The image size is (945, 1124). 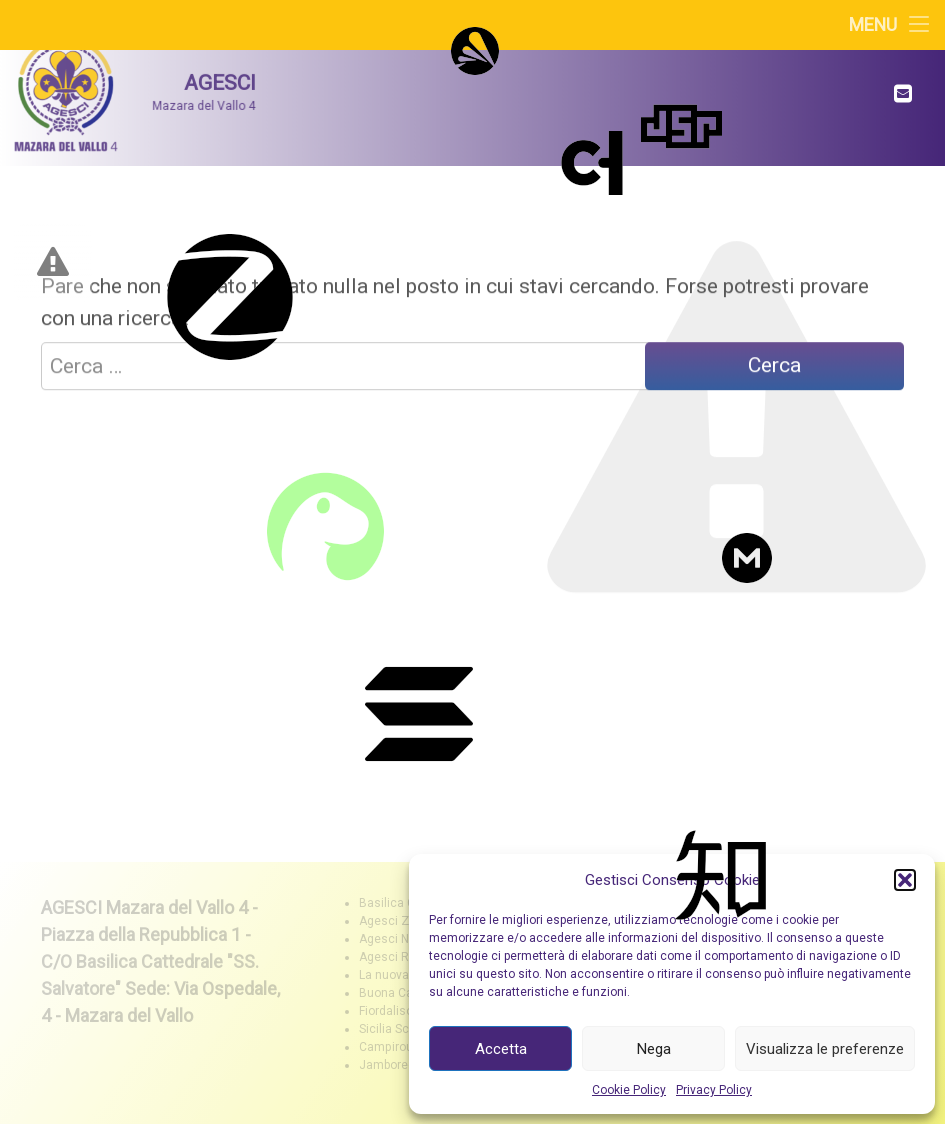 What do you see at coordinates (325, 526) in the screenshot?
I see `Deno runtime logo` at bounding box center [325, 526].